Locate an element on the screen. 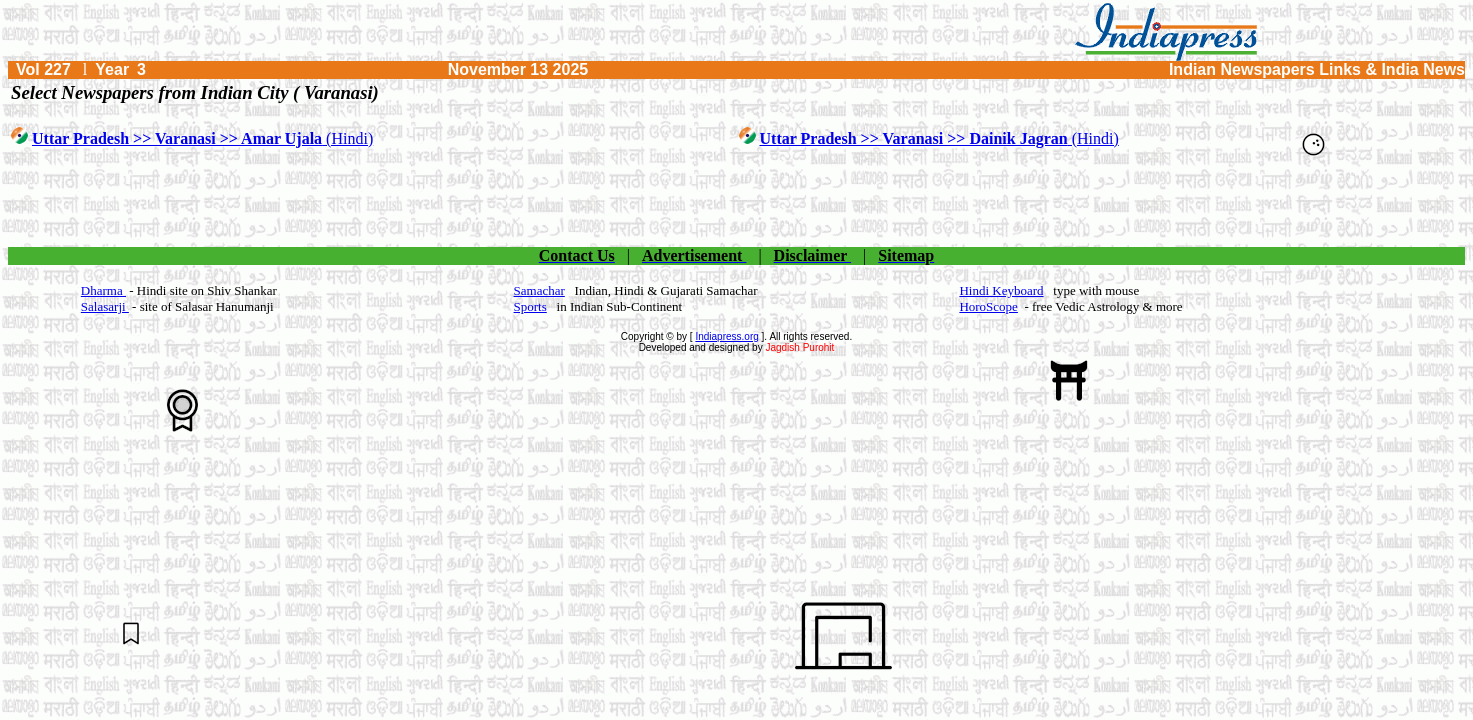 The height and width of the screenshot is (720, 1473). indicates Japanese culture or travel content is located at coordinates (1069, 380).